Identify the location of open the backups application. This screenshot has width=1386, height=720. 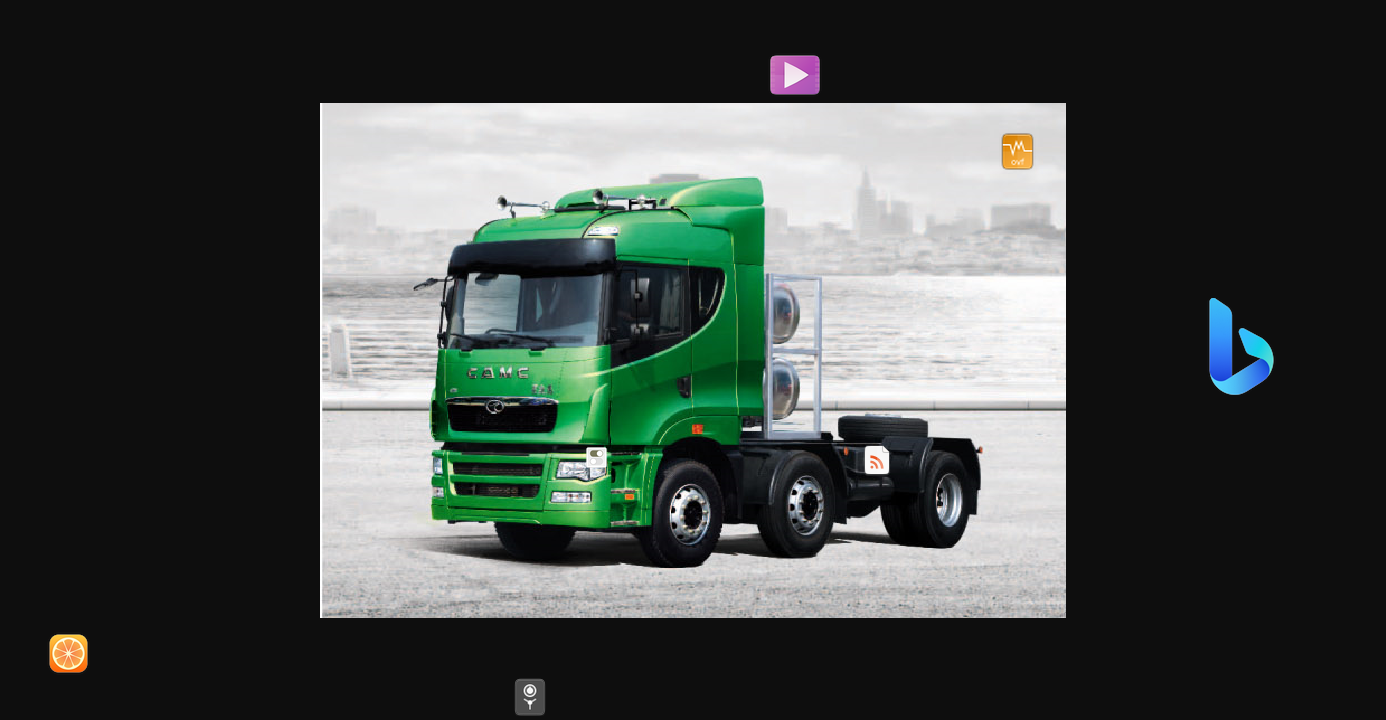
(530, 697).